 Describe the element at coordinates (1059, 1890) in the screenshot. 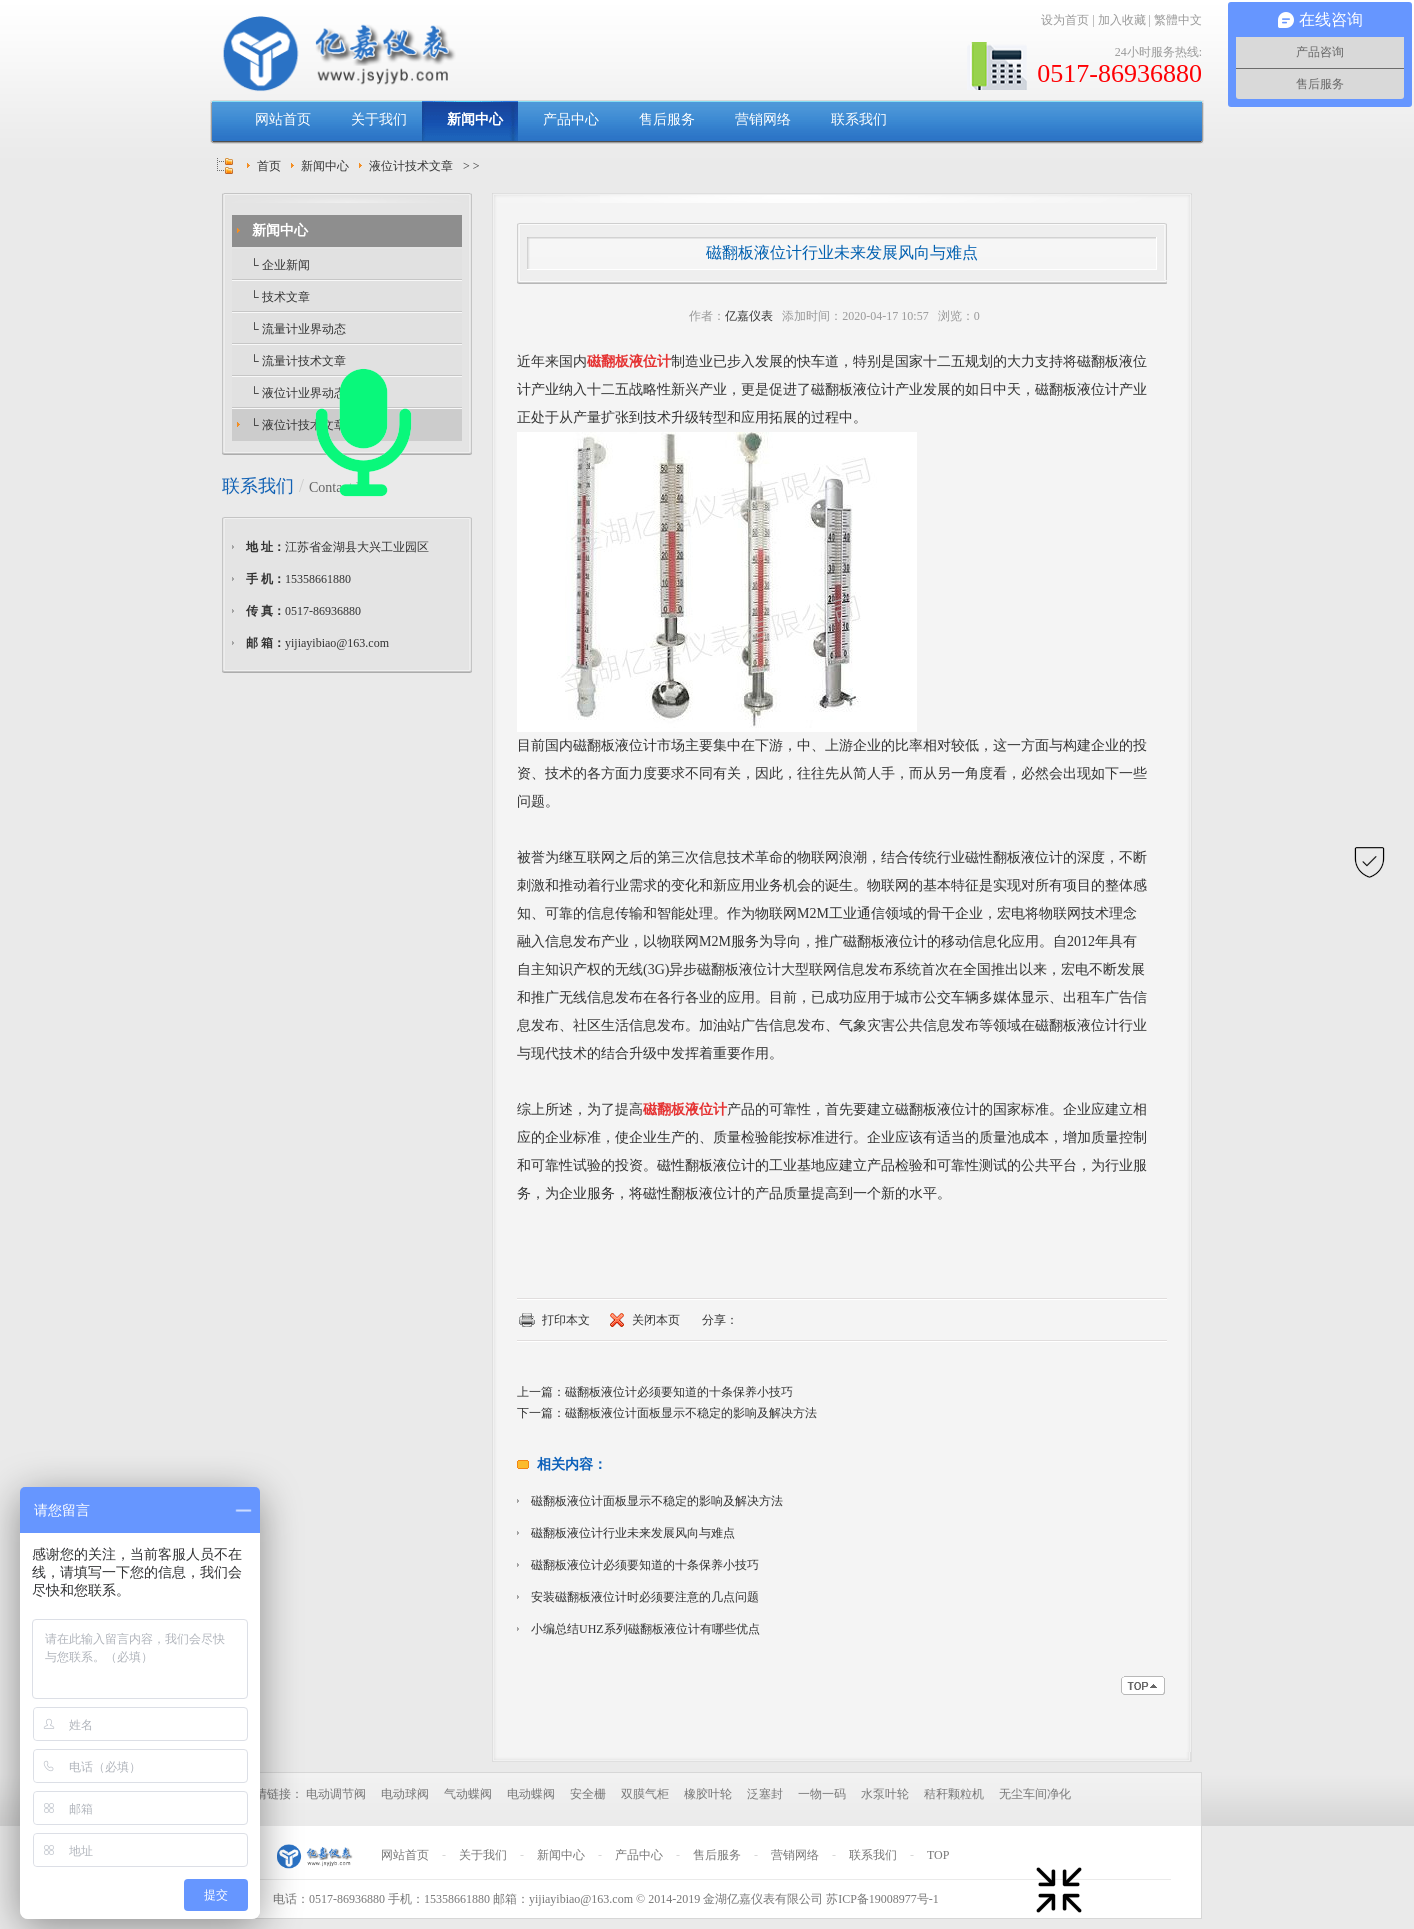

I see `exit fullscreen mode` at that location.